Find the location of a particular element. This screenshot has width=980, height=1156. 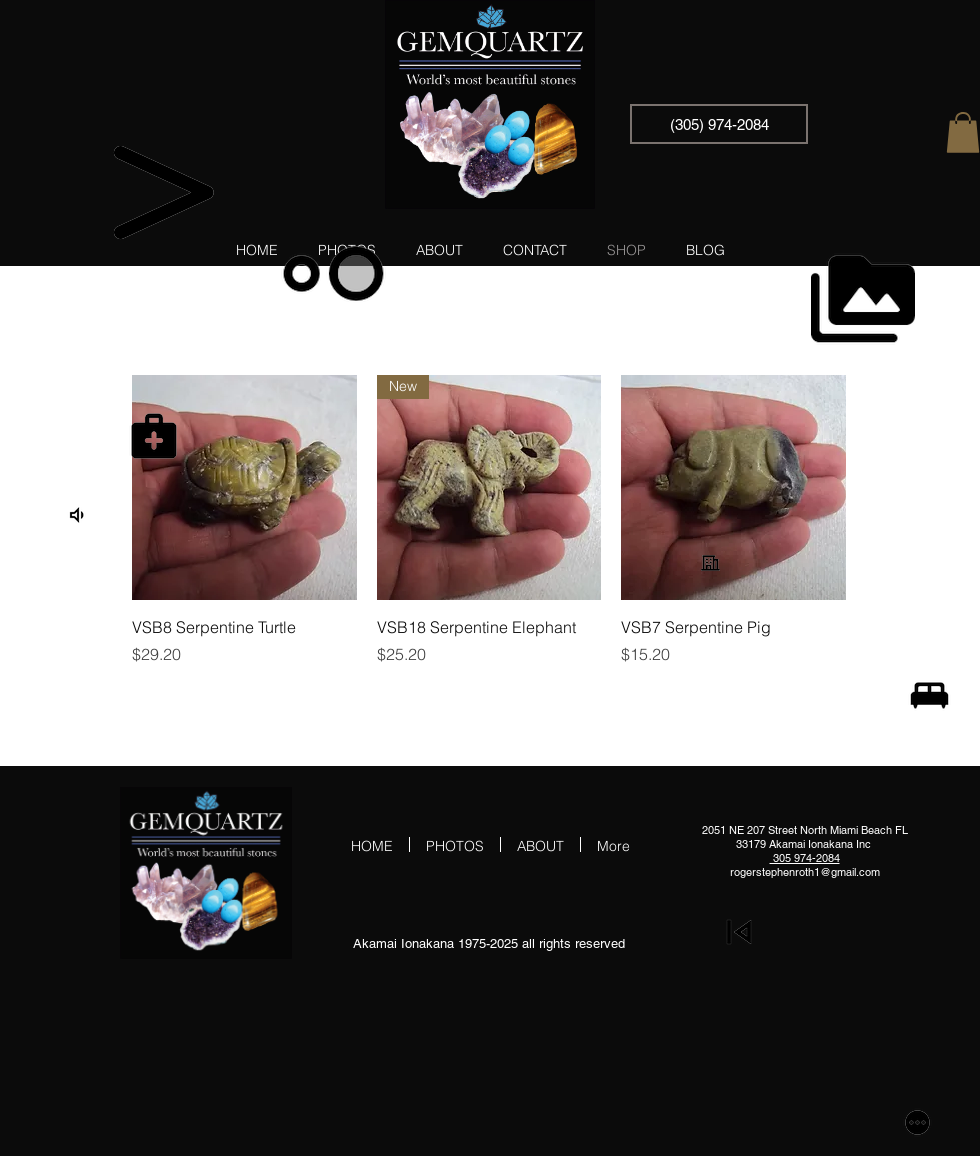

navigate to the next item or page is located at coordinates (160, 192).